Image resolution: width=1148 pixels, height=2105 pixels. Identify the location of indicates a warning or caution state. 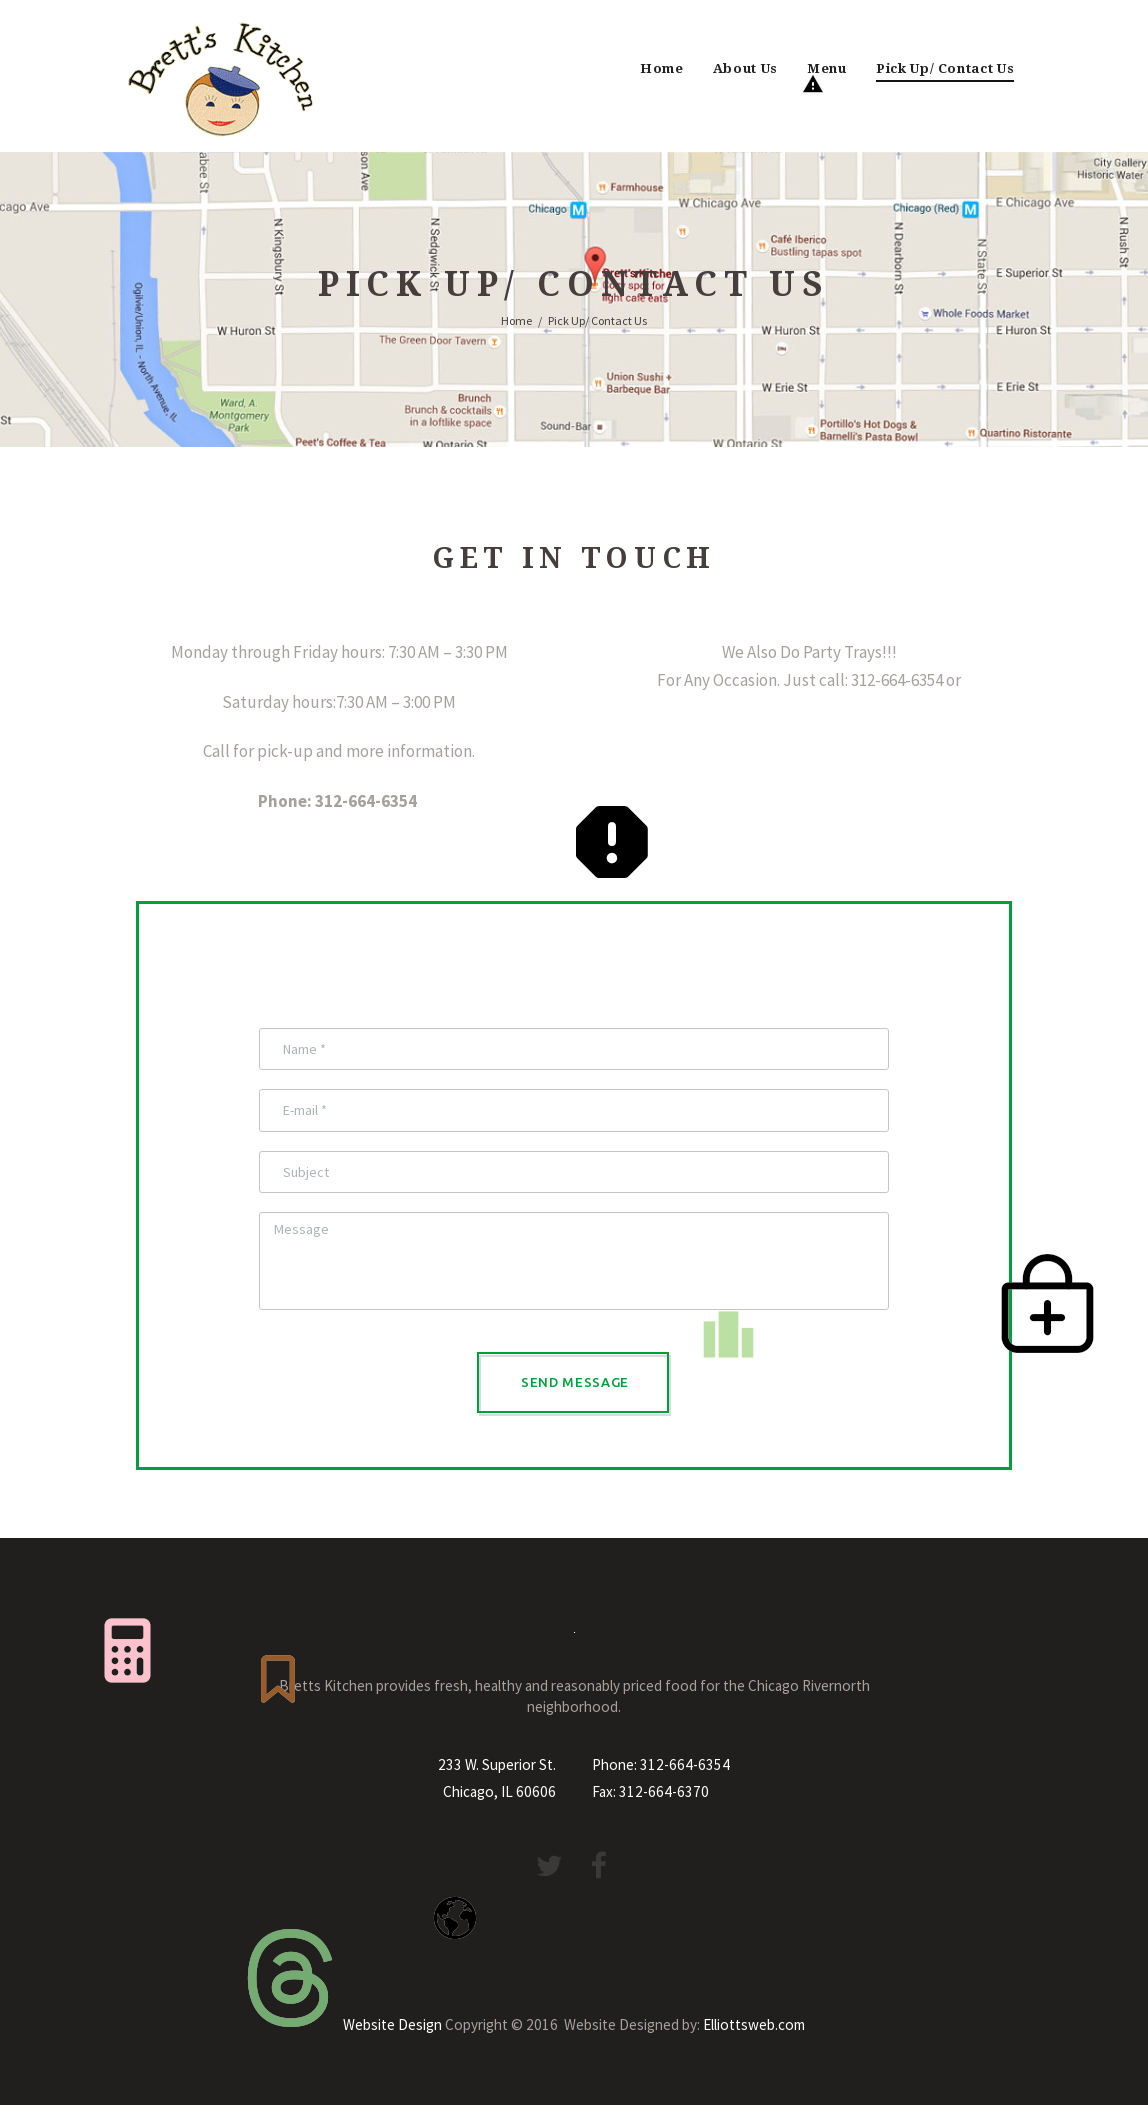
(813, 84).